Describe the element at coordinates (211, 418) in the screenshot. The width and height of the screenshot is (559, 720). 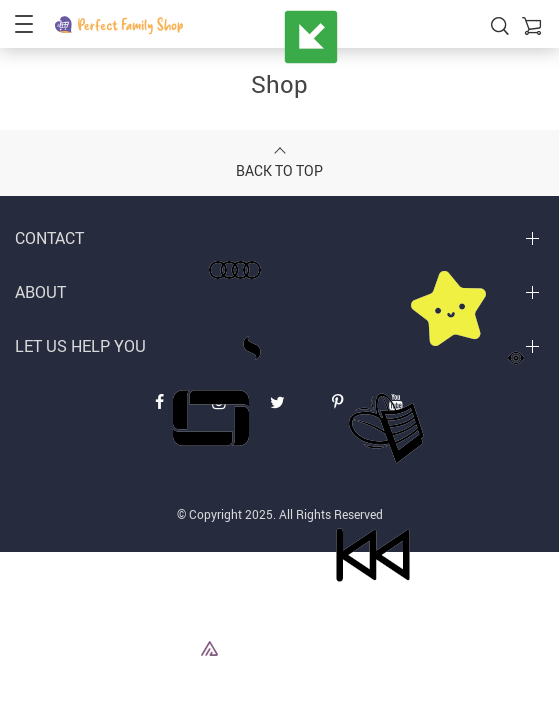
I see `open google tv app` at that location.